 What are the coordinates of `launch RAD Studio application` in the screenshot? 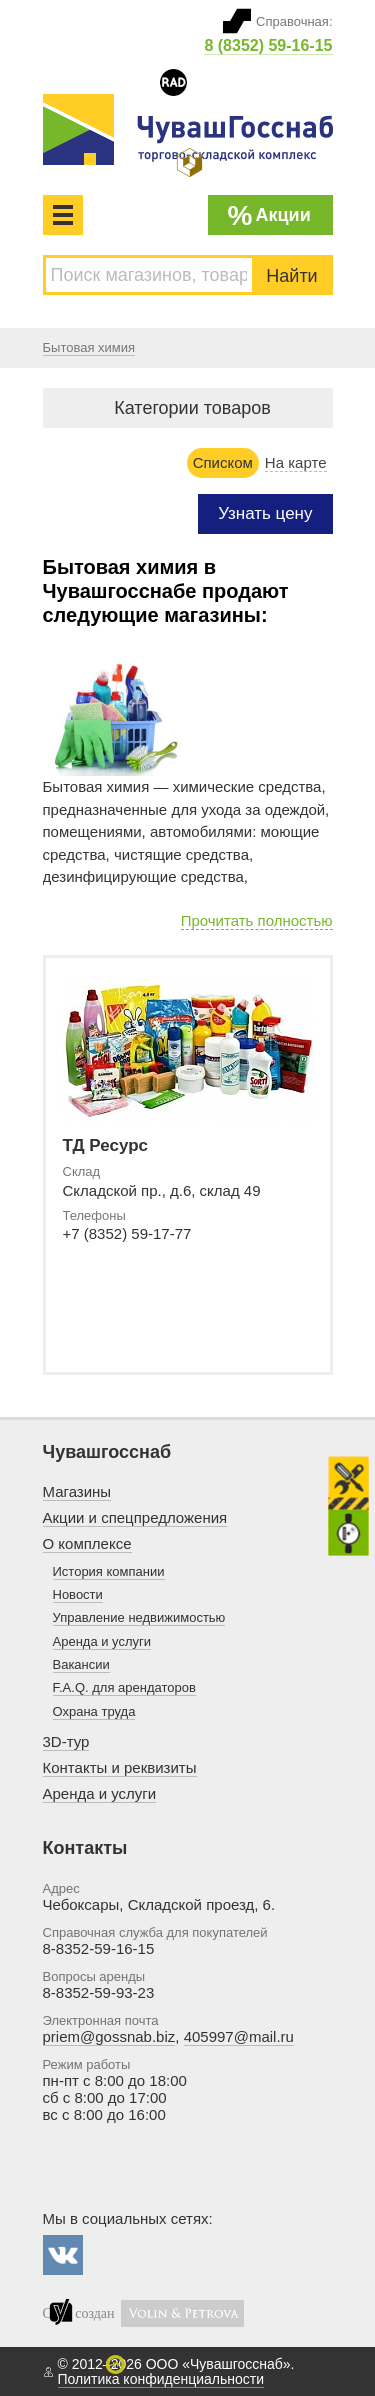 It's located at (173, 82).